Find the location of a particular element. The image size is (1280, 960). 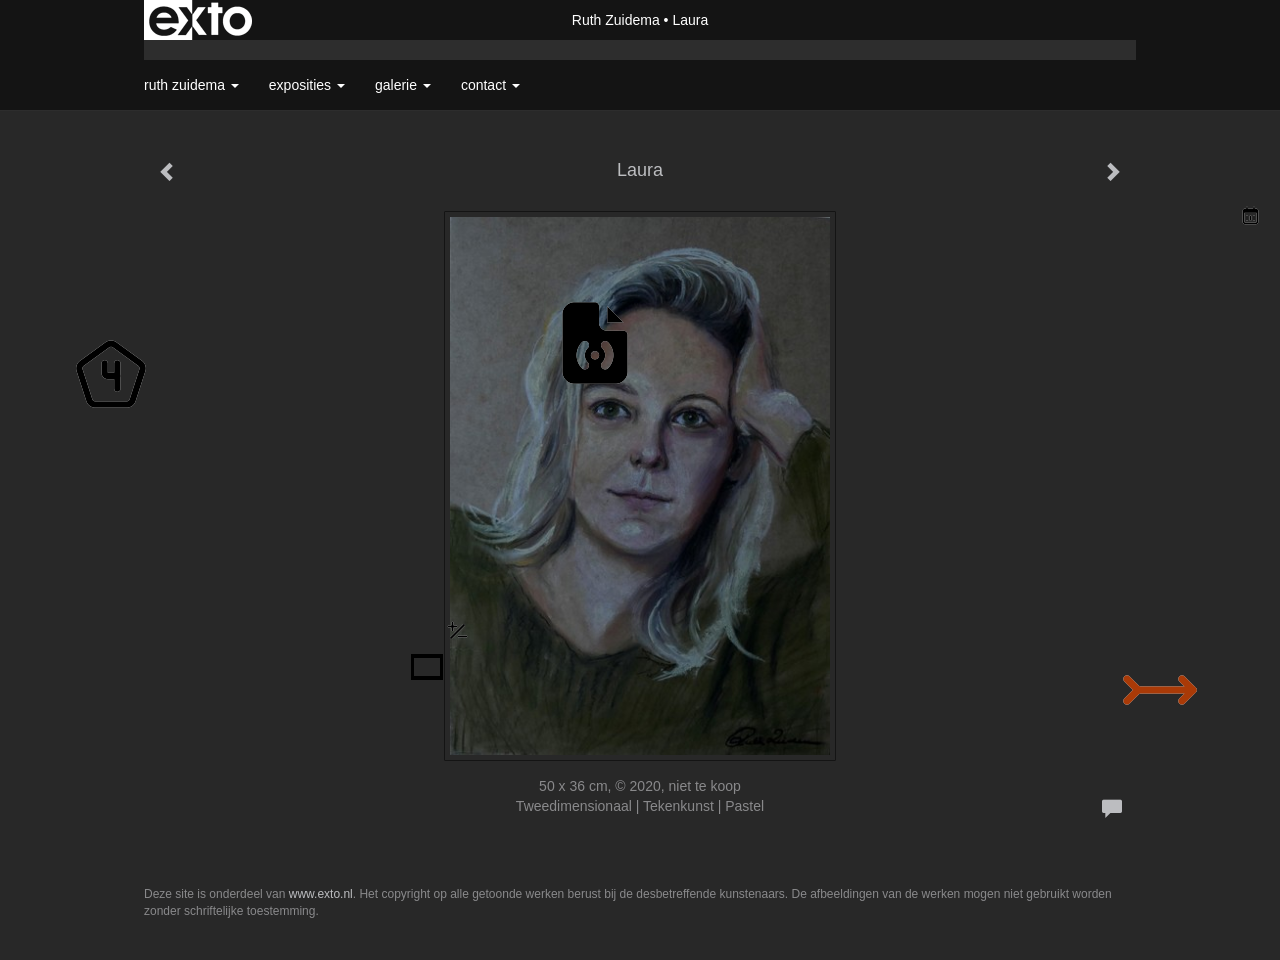

indicates step 4 in a multi-step process is located at coordinates (111, 376).